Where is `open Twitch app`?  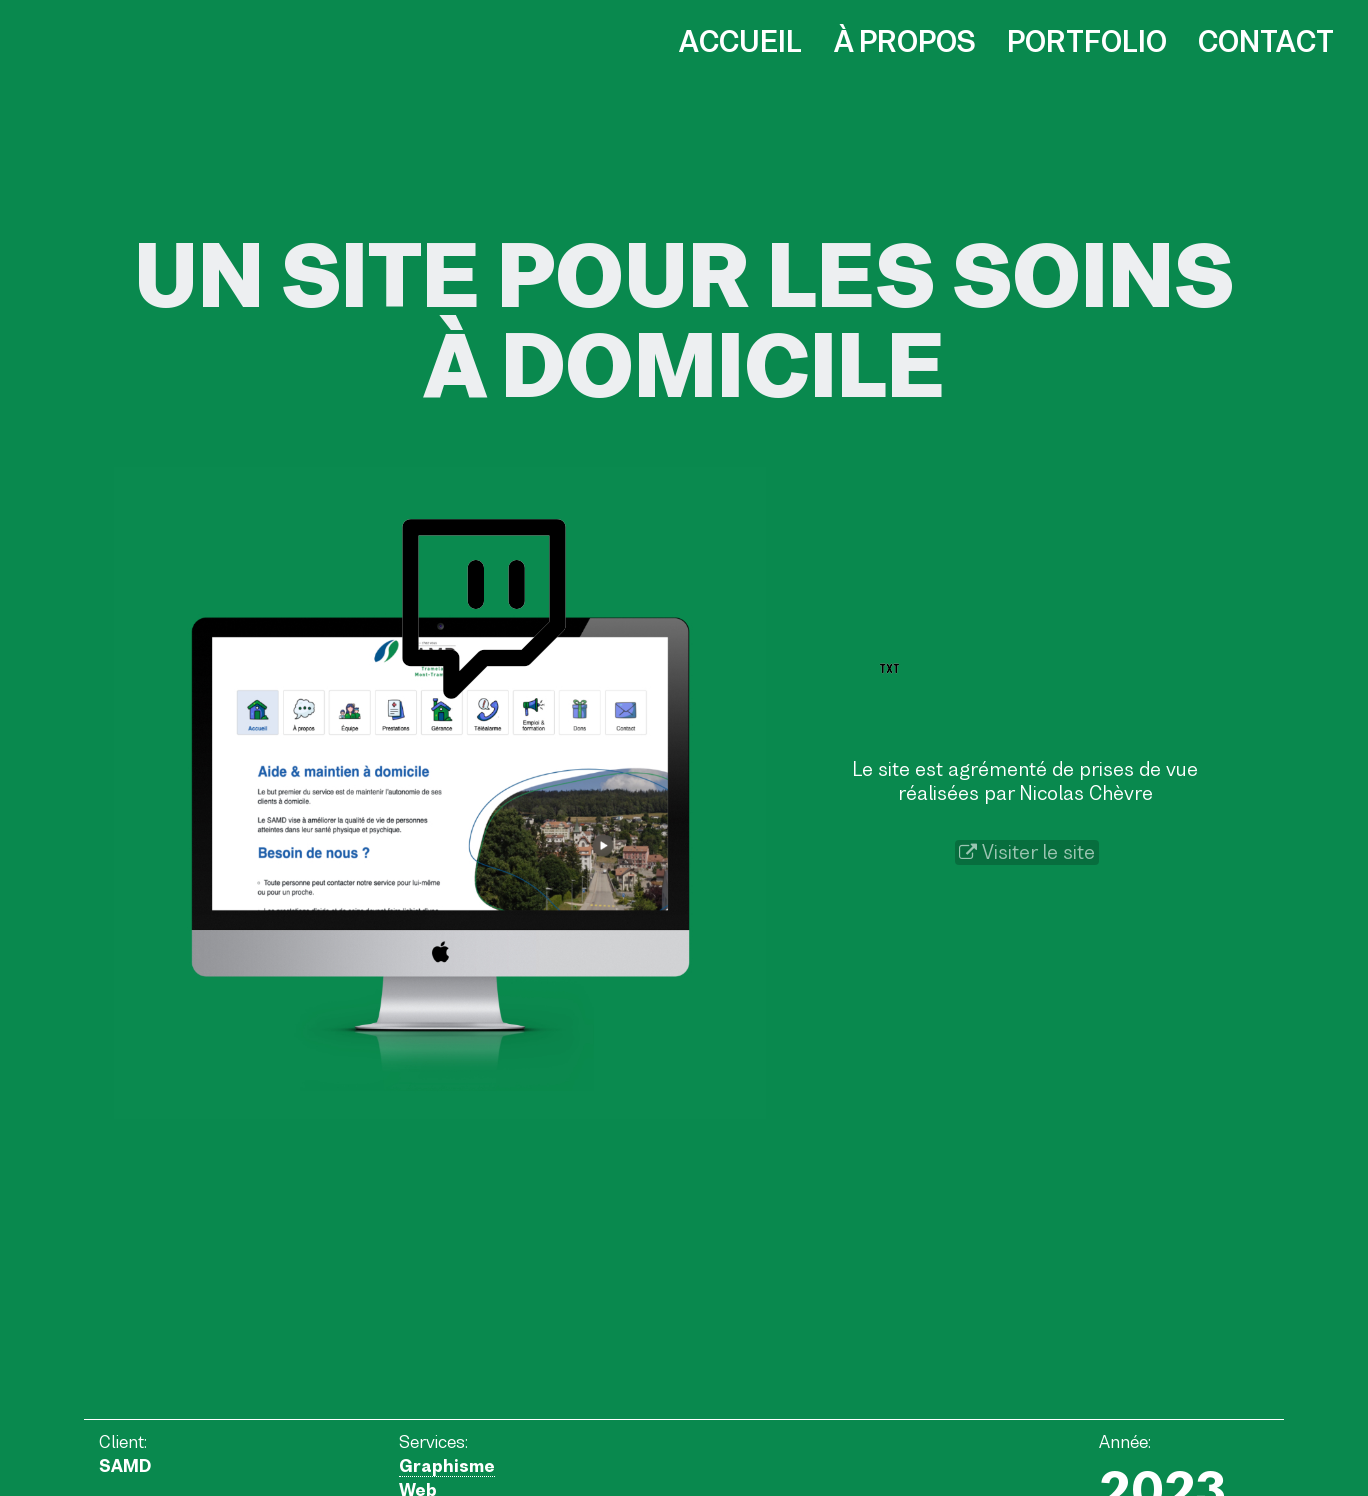 open Twitch app is located at coordinates (484, 609).